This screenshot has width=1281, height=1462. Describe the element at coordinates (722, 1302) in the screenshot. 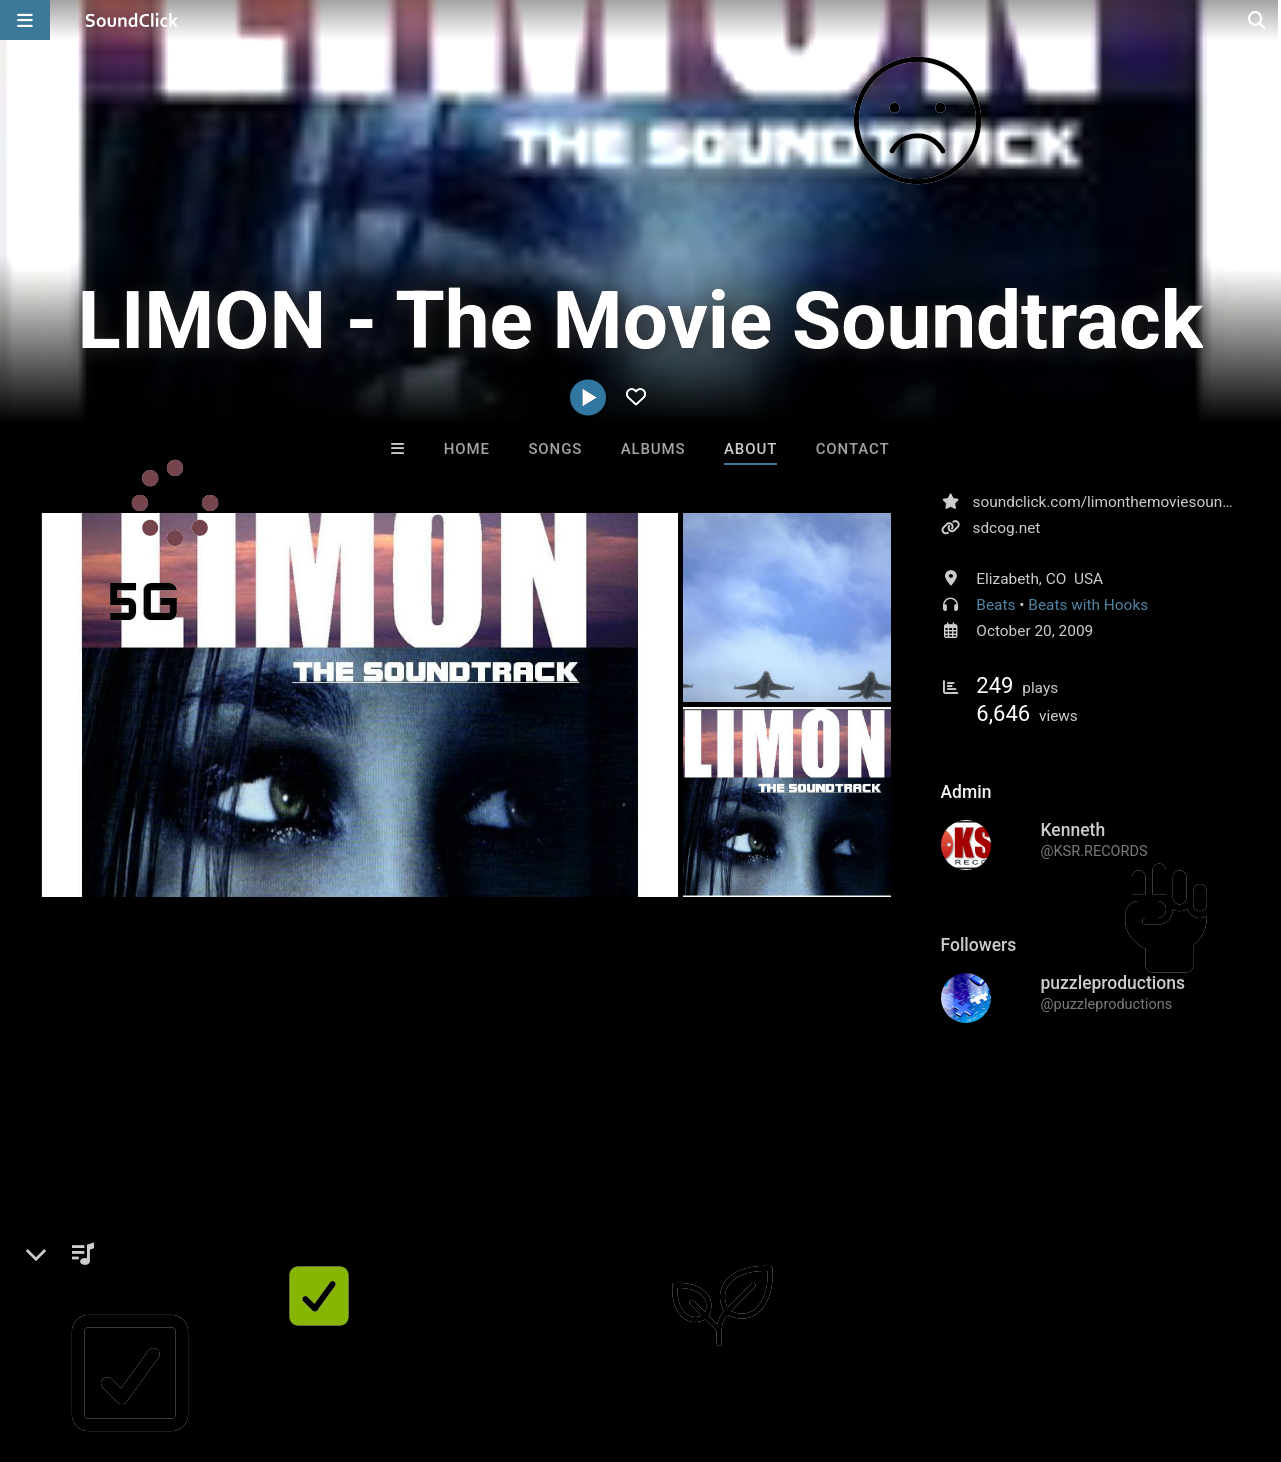

I see `view plant care or gardening features` at that location.